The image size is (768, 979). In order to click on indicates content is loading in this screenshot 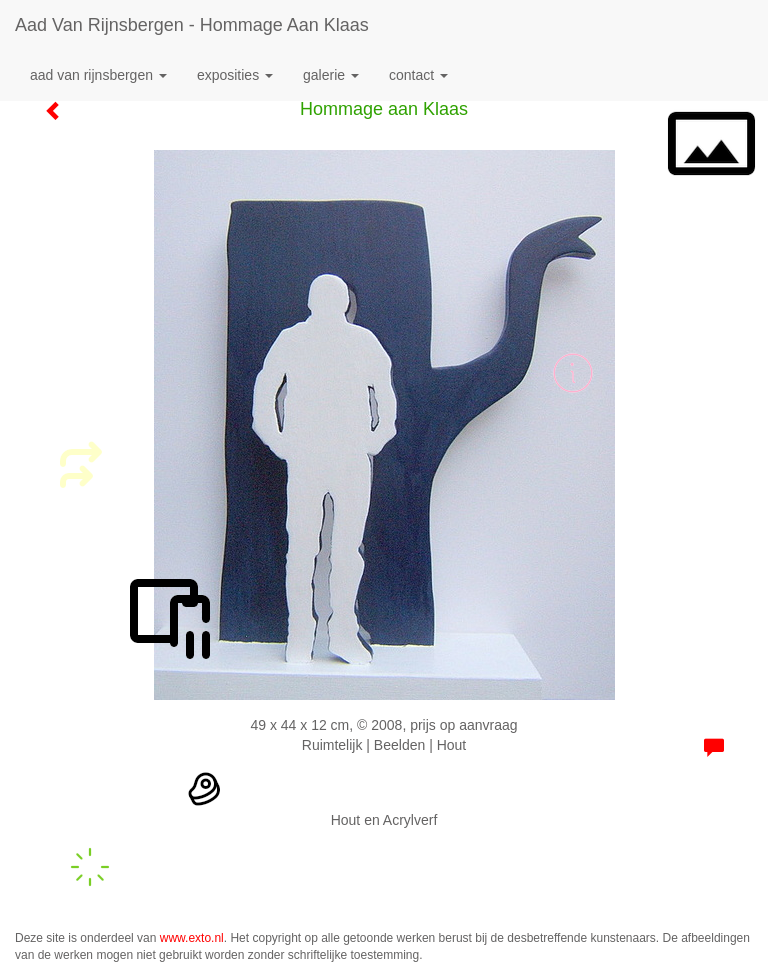, I will do `click(90, 867)`.